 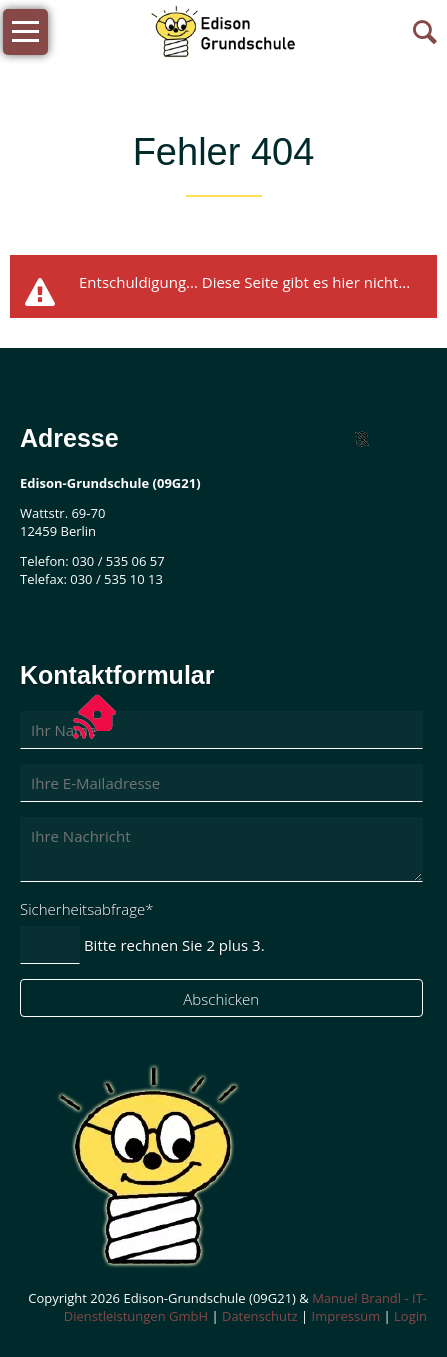 I want to click on disable 3D object rendering, so click(x=362, y=439).